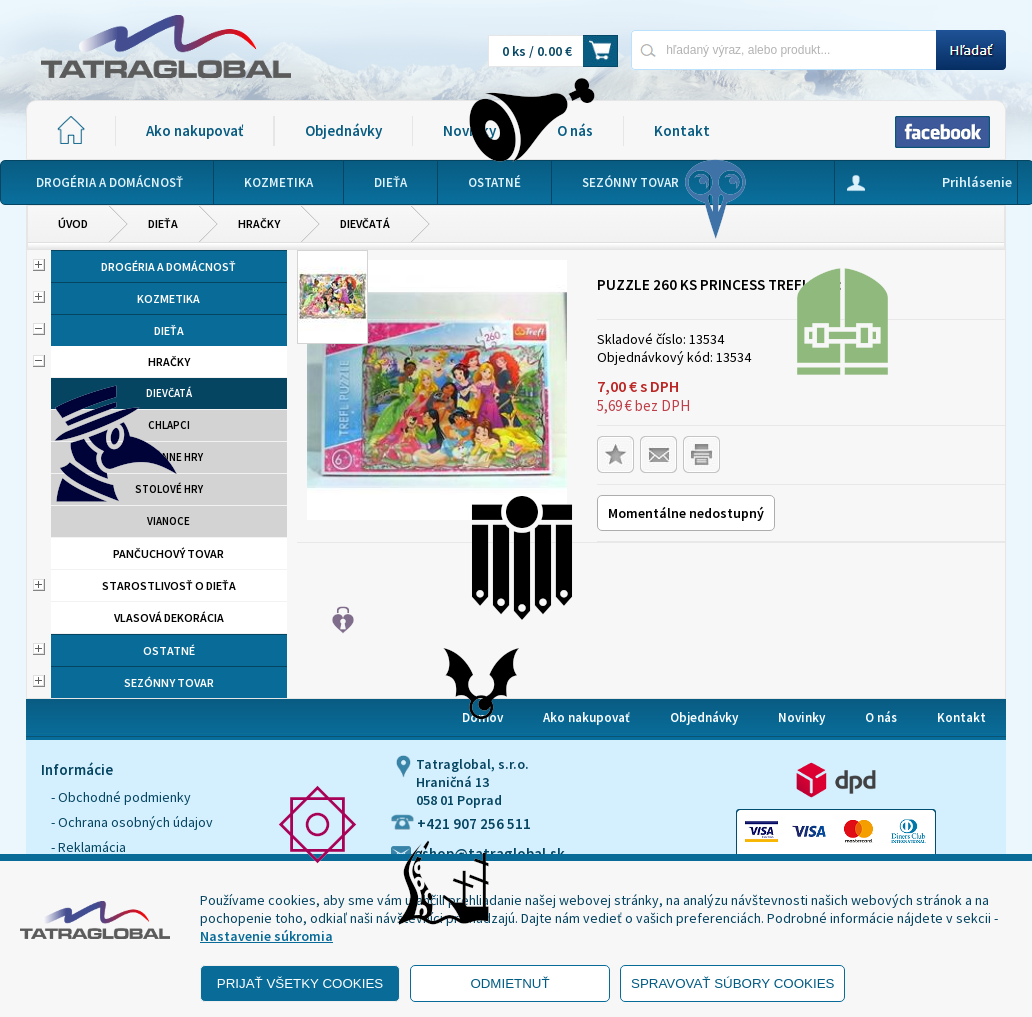 The width and height of the screenshot is (1032, 1017). I want to click on food item in a game inventory, so click(532, 120).